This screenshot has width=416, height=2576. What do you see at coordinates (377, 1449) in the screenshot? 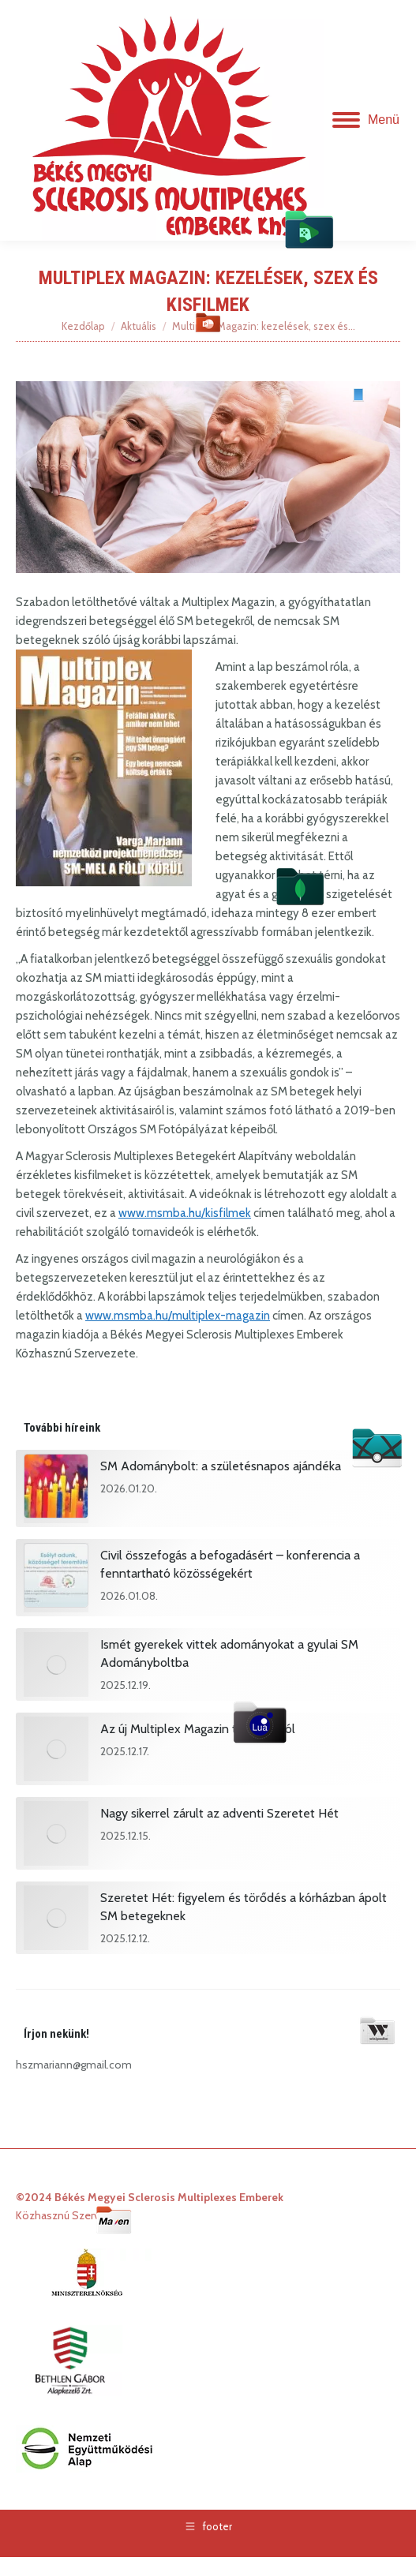
I see `folder for pokémon net ball collection or related game assets` at bounding box center [377, 1449].